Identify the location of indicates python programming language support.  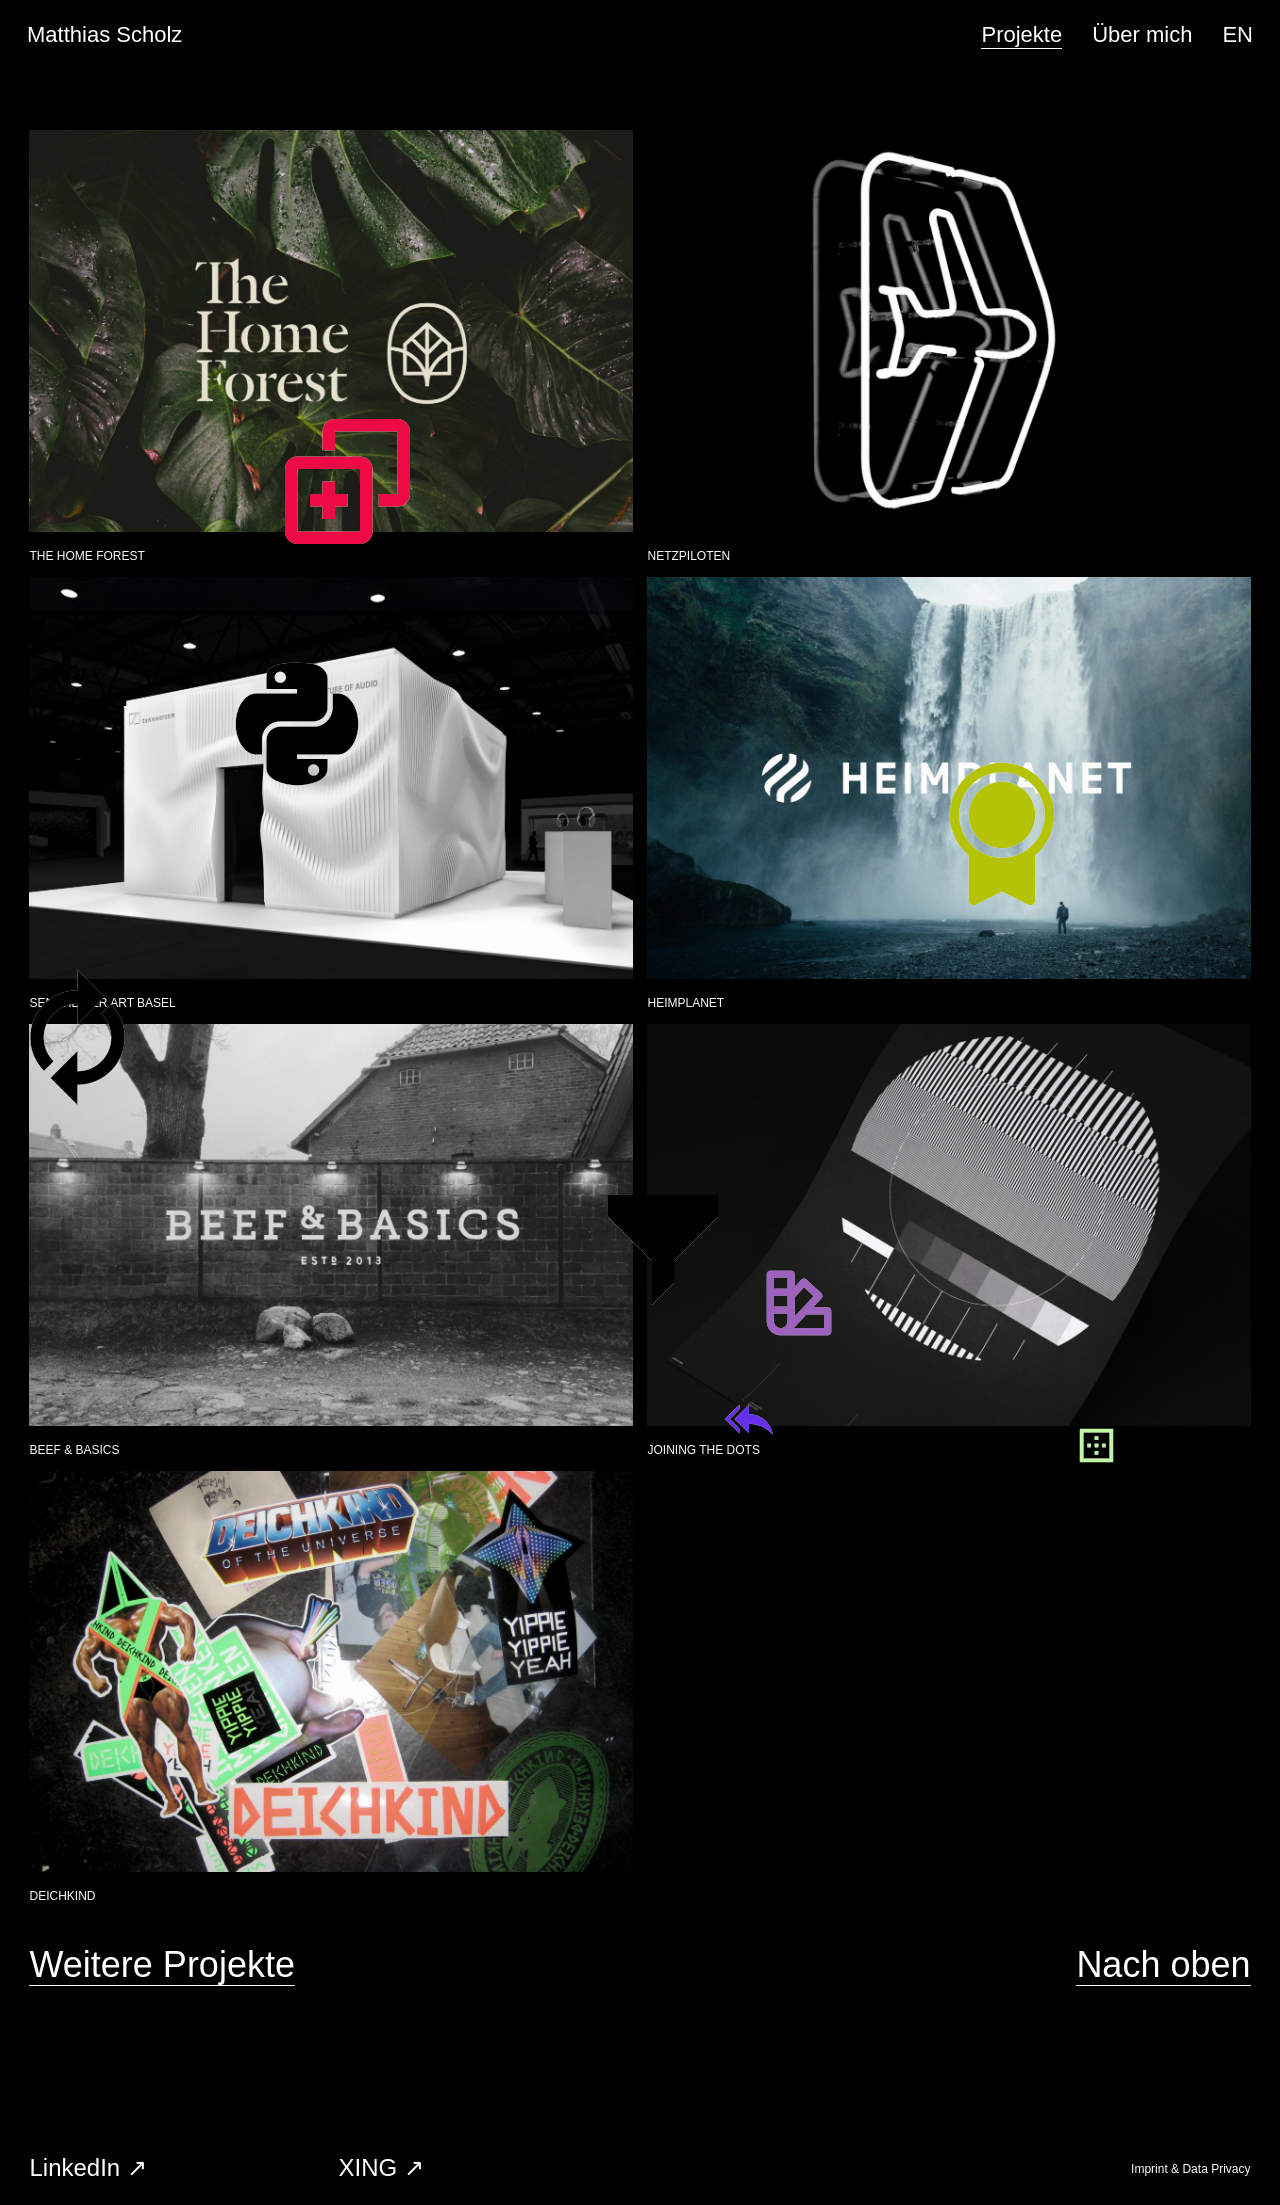
(297, 724).